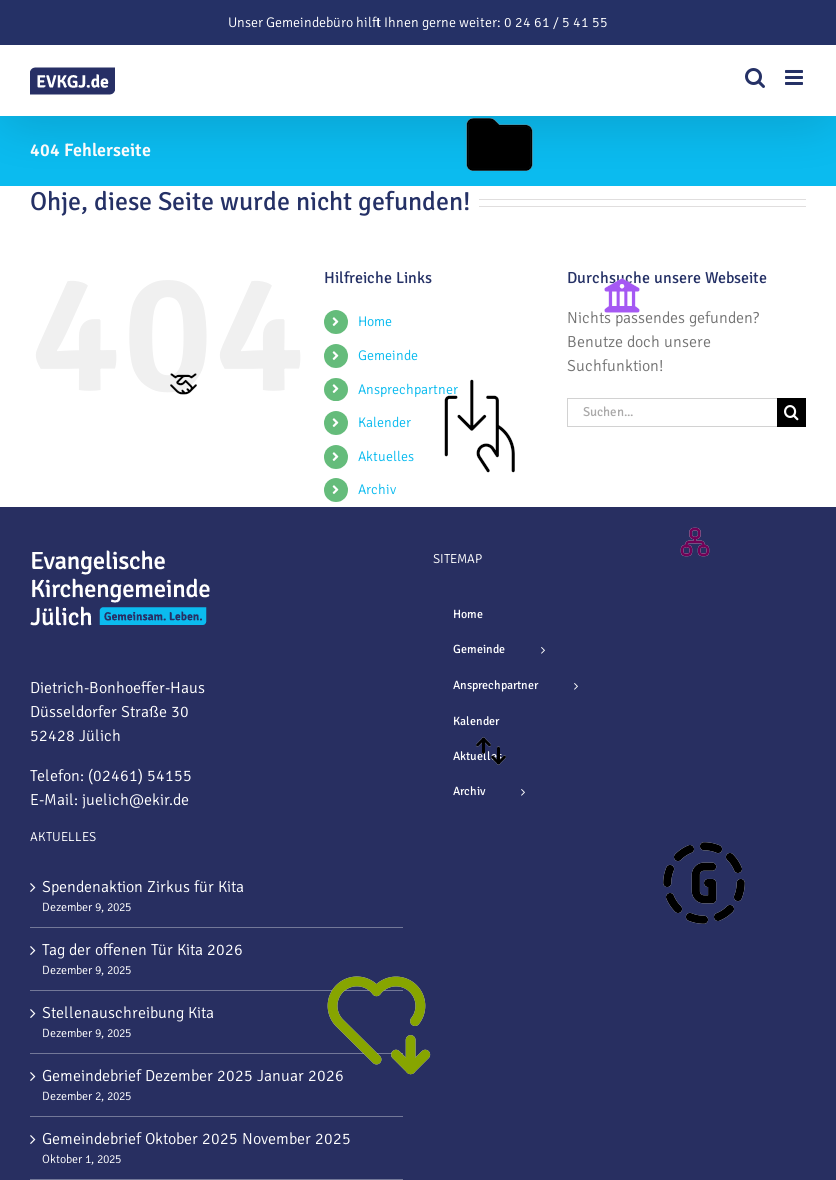 Image resolution: width=836 pixels, height=1180 pixels. What do you see at coordinates (491, 751) in the screenshot?
I see `switch the order of items vertically` at bounding box center [491, 751].